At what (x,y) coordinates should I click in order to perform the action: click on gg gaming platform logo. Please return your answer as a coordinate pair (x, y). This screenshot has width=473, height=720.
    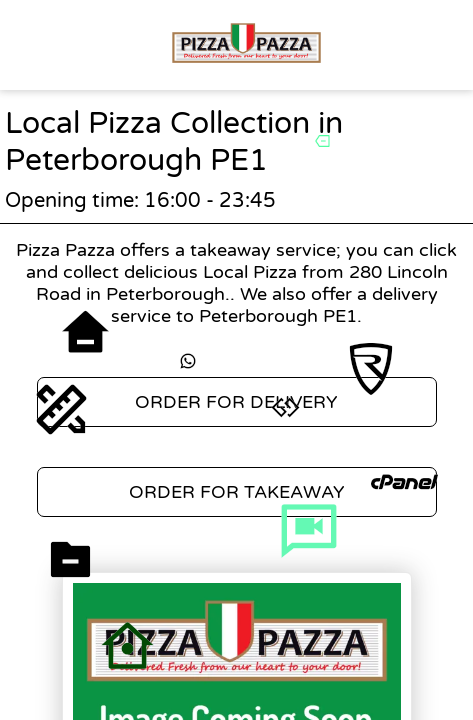
    Looking at the image, I should click on (285, 407).